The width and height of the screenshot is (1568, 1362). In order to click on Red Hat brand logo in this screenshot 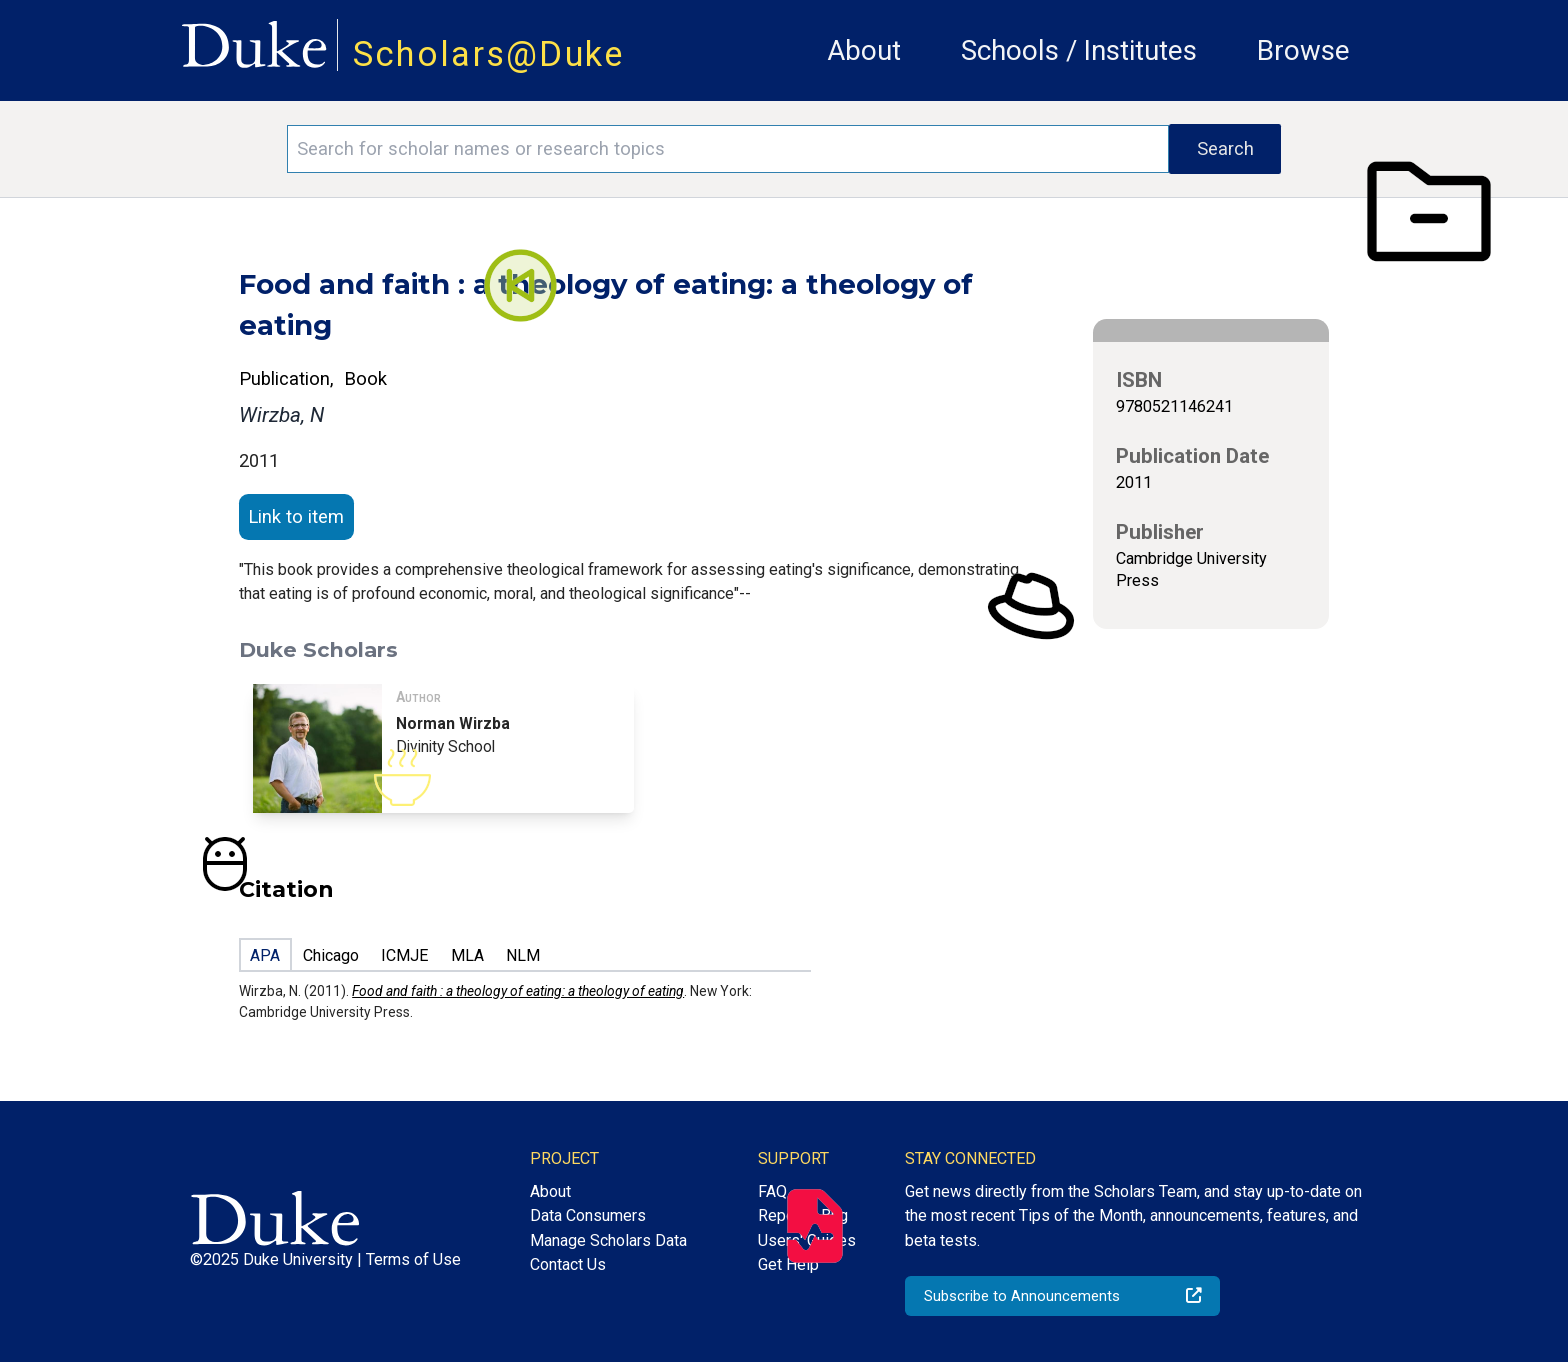, I will do `click(1031, 604)`.